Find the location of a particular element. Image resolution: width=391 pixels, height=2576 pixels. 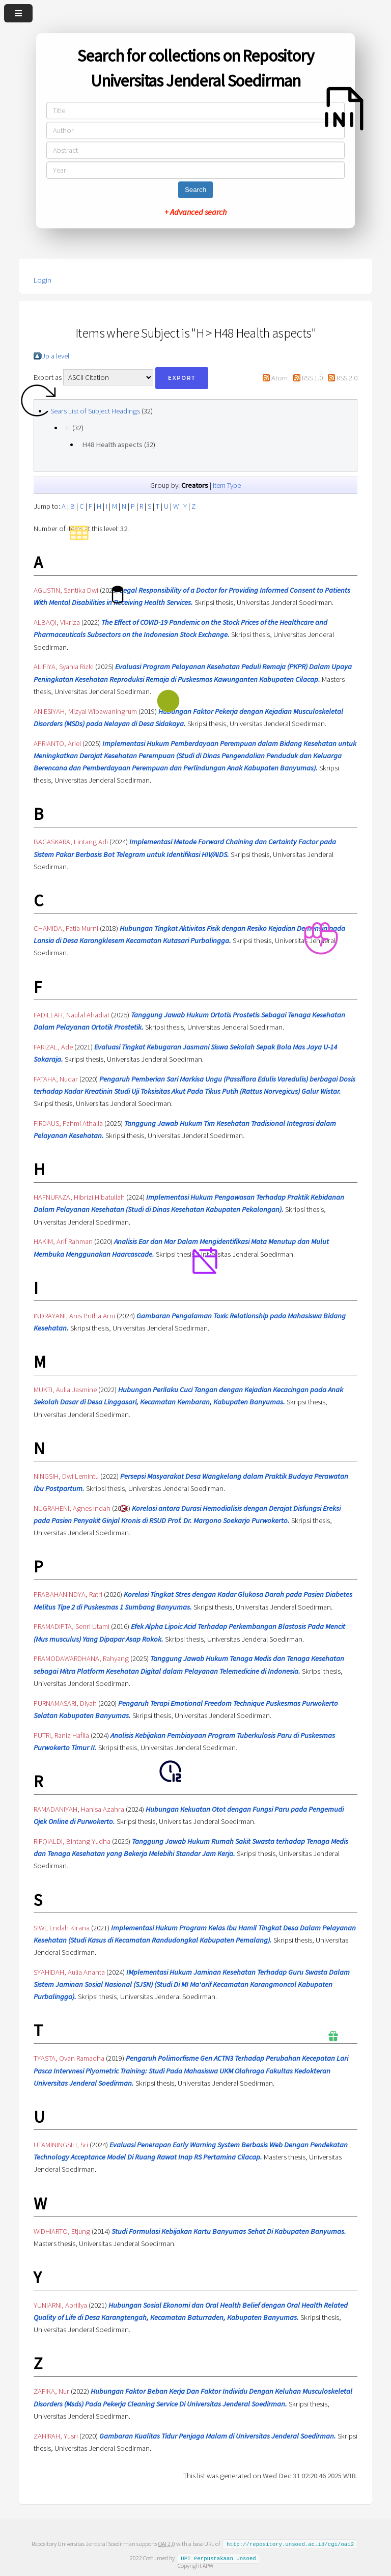

indicates solidarity or support is located at coordinates (321, 937).